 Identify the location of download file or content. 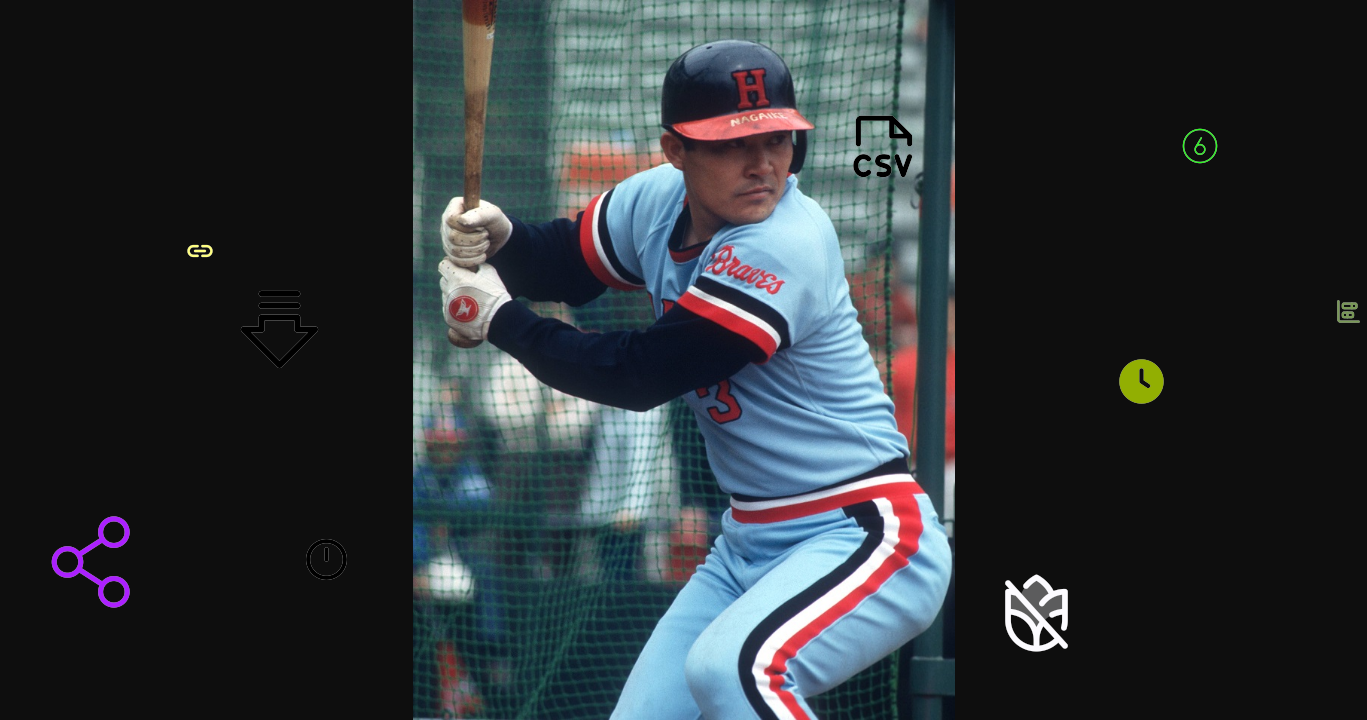
(279, 326).